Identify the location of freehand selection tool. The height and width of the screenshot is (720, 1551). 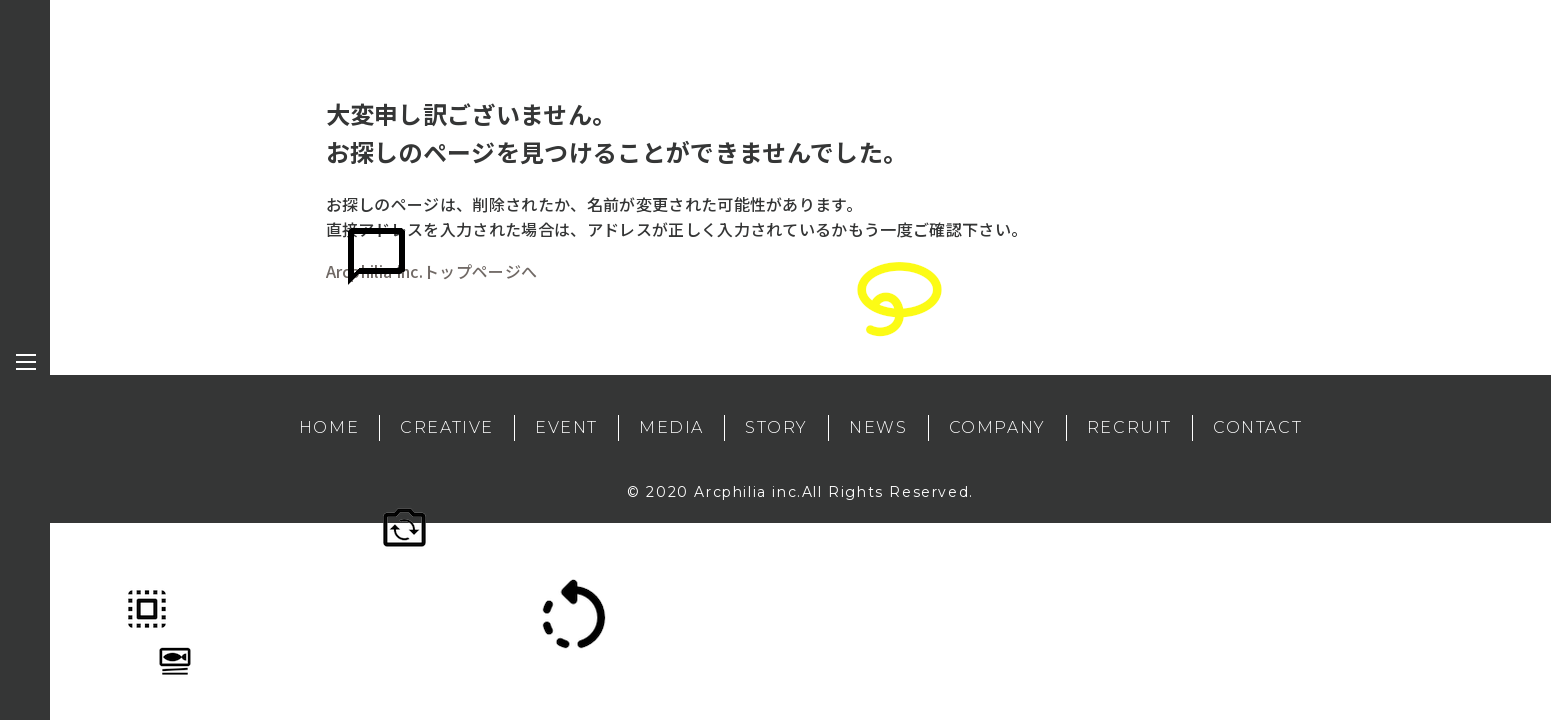
(899, 295).